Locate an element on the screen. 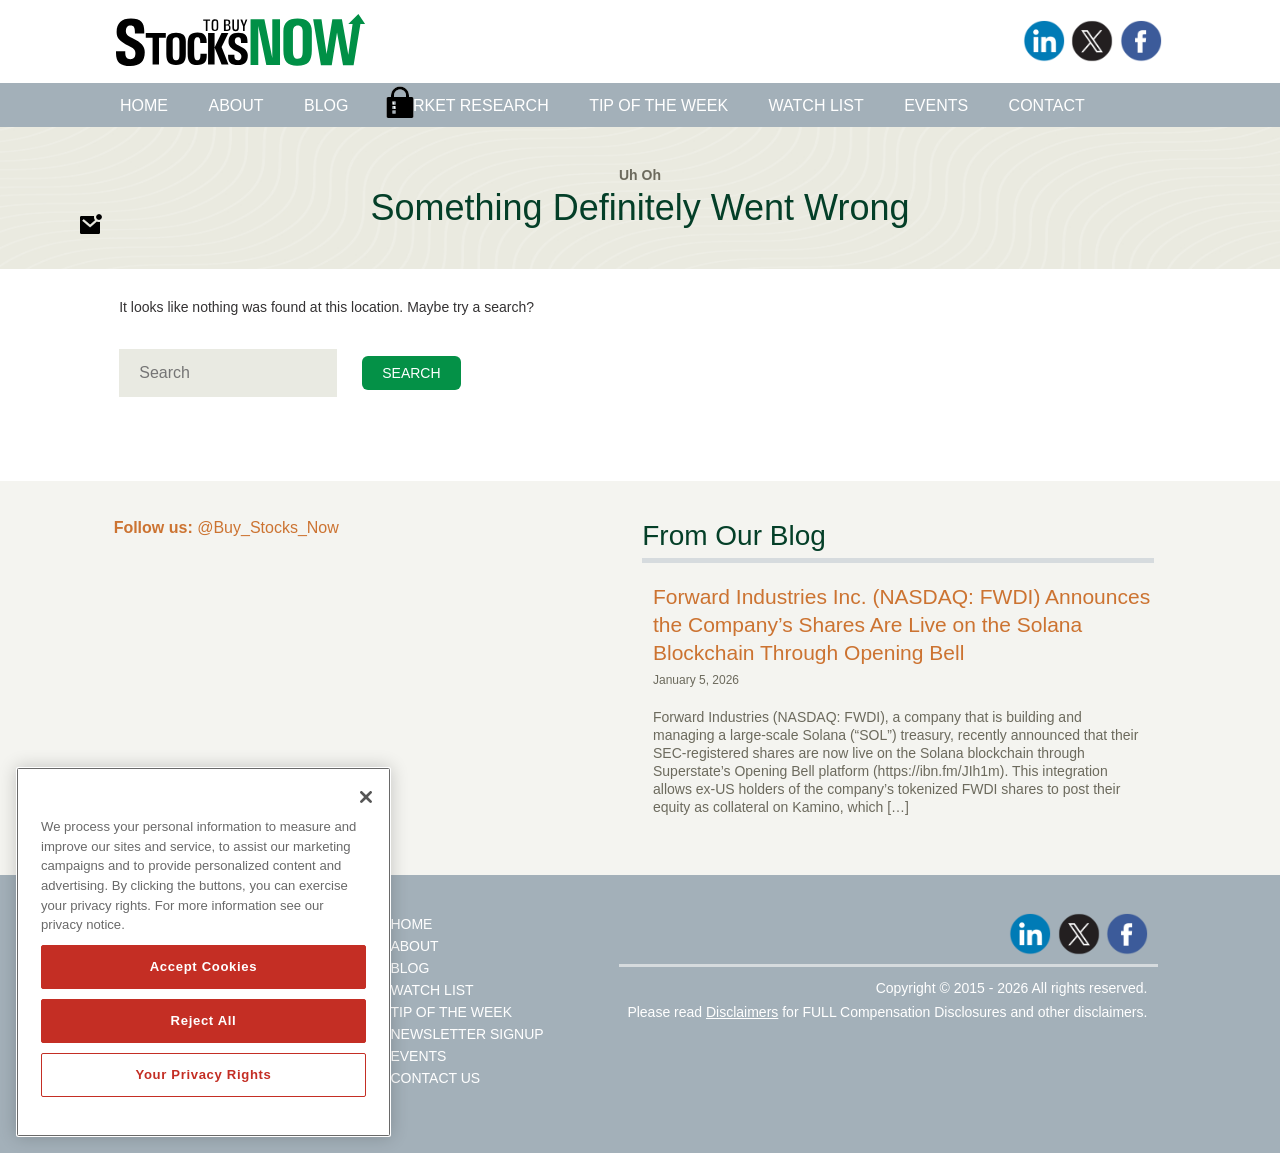 This screenshot has width=1280, height=1153. access a private git repository is located at coordinates (400, 103).